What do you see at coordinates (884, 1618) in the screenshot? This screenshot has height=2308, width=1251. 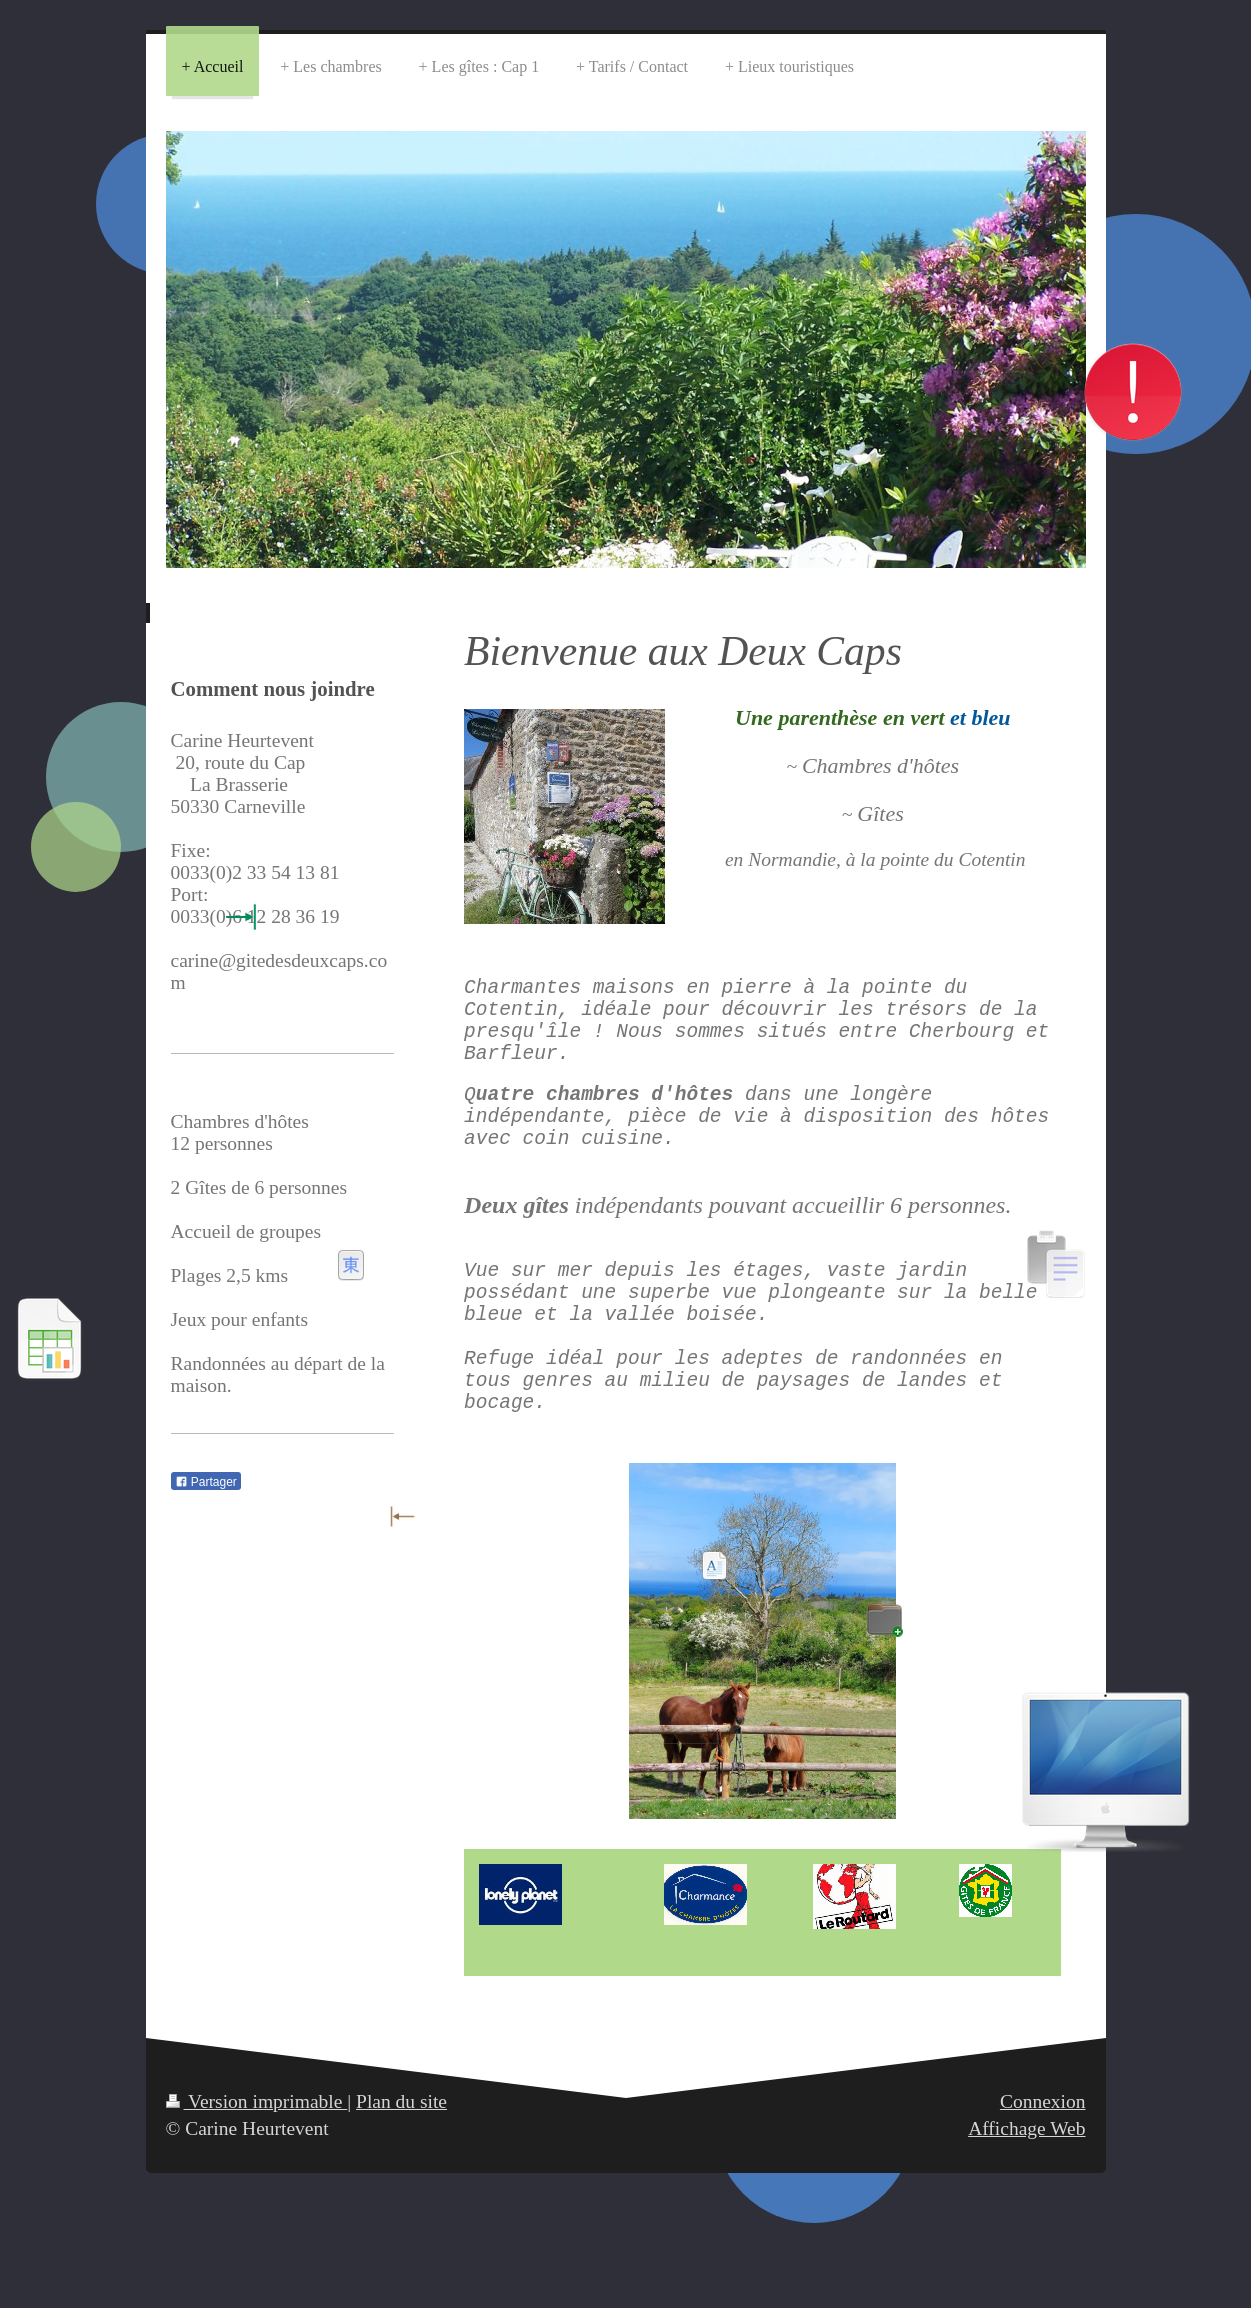 I see `create a new folder` at bounding box center [884, 1618].